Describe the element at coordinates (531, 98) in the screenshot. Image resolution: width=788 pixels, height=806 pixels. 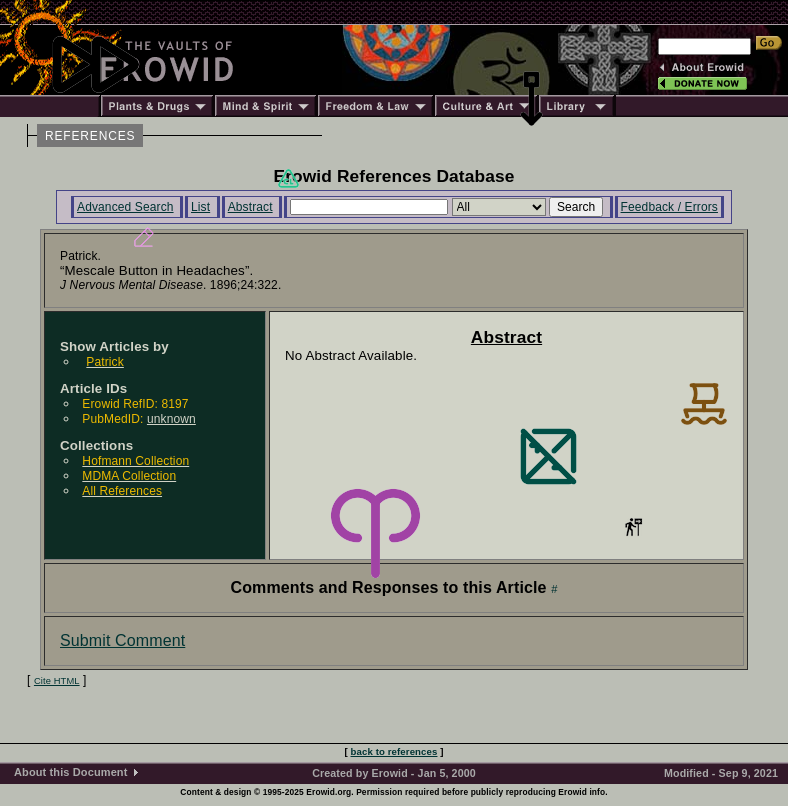
I see `move item down in a list or queue` at that location.